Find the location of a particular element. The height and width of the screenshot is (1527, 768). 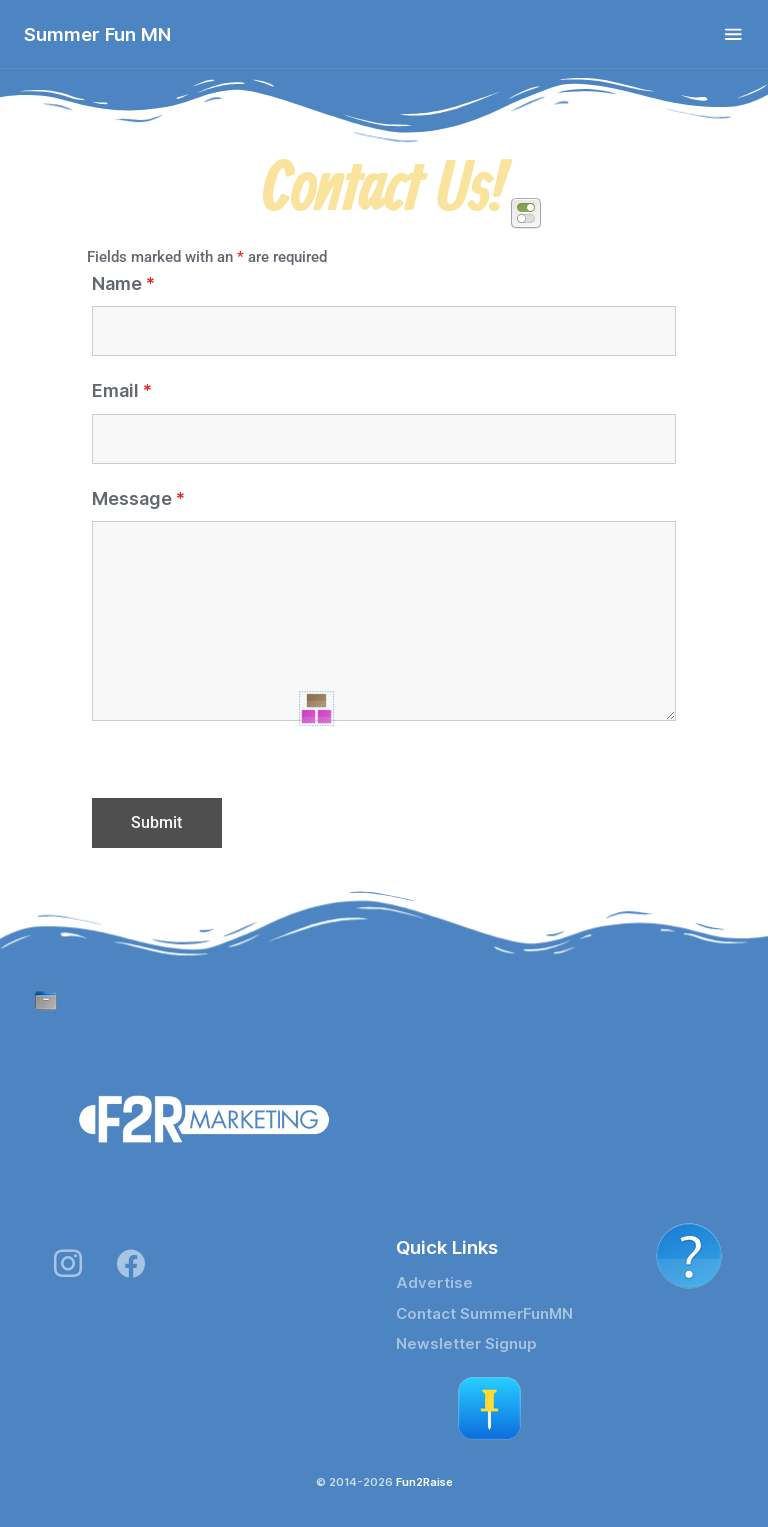

open the nautilus file manager is located at coordinates (46, 1000).